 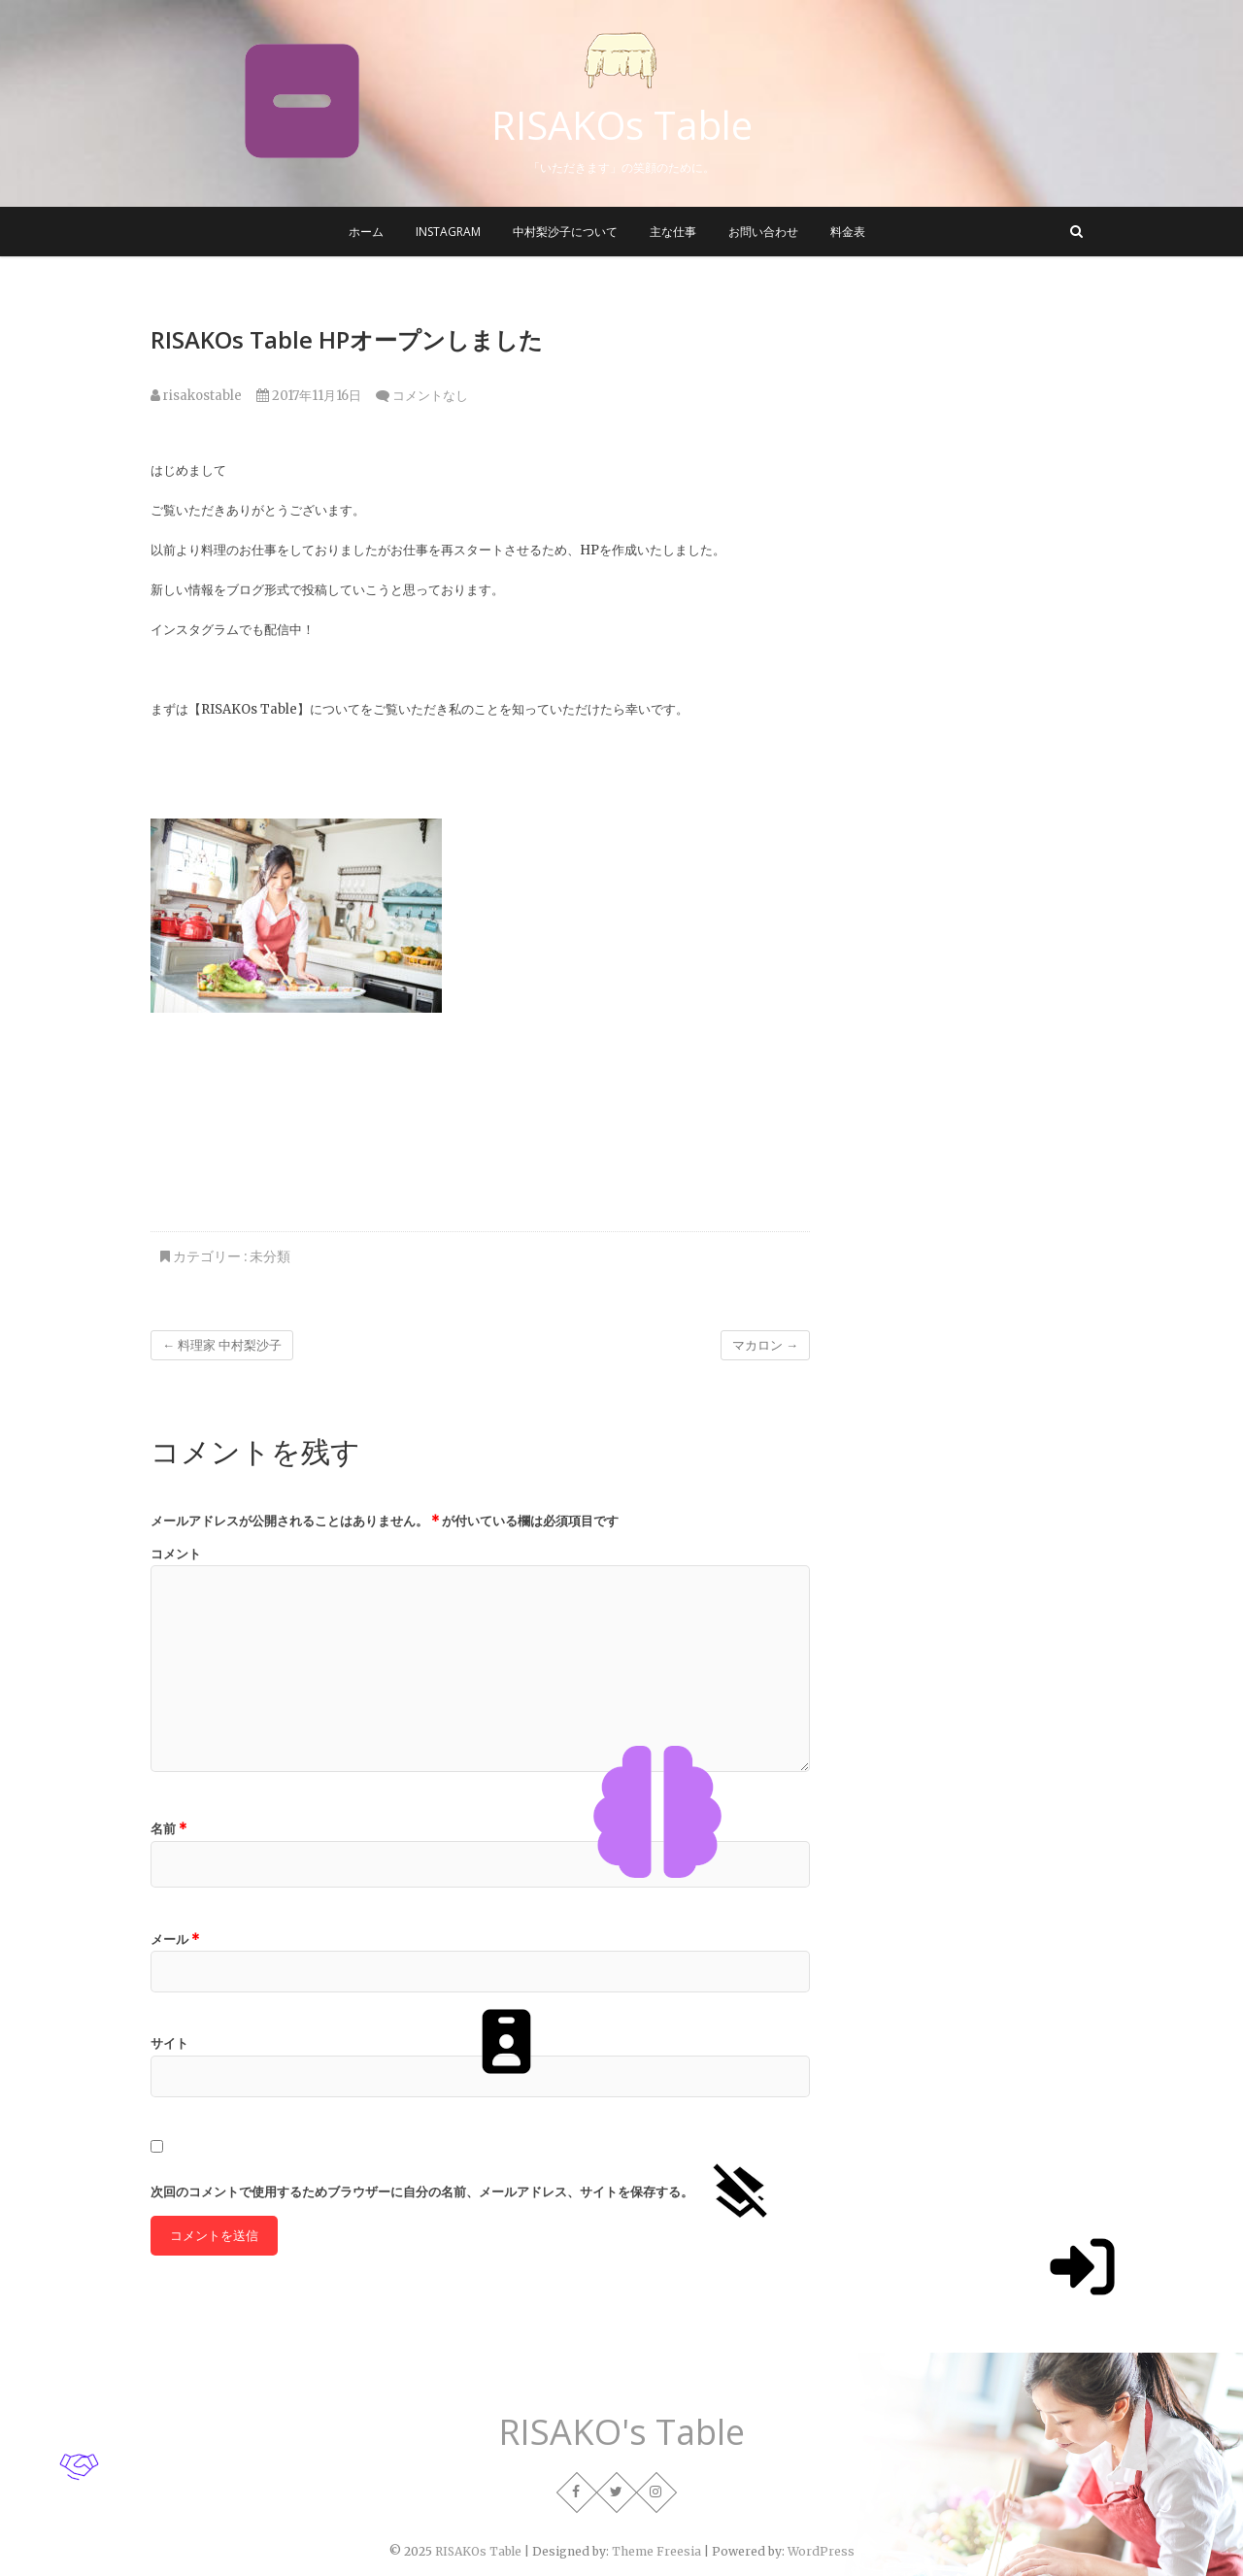 What do you see at coordinates (302, 101) in the screenshot?
I see `collapse or minimize a section` at bounding box center [302, 101].